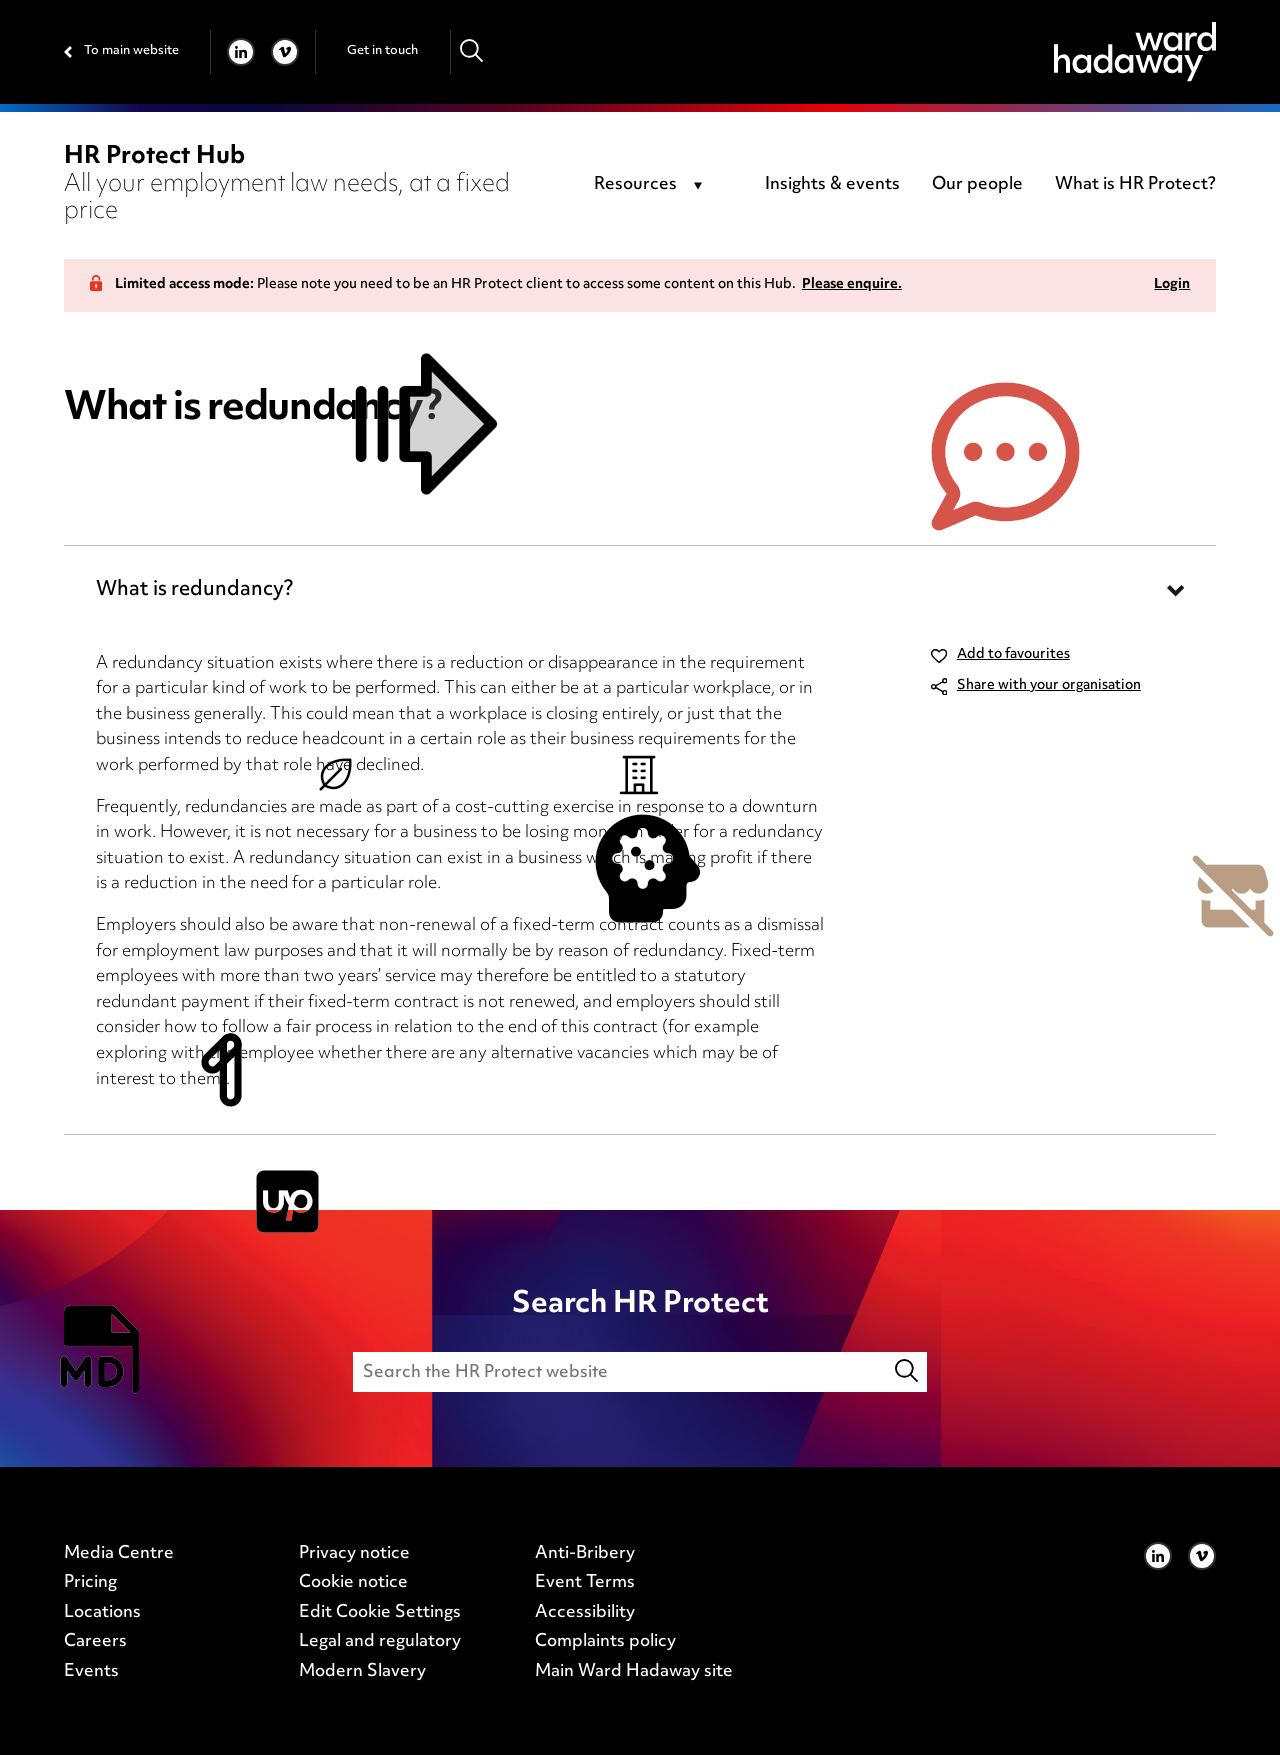 The height and width of the screenshot is (1755, 1280). I want to click on open the comments section, so click(1005, 456).